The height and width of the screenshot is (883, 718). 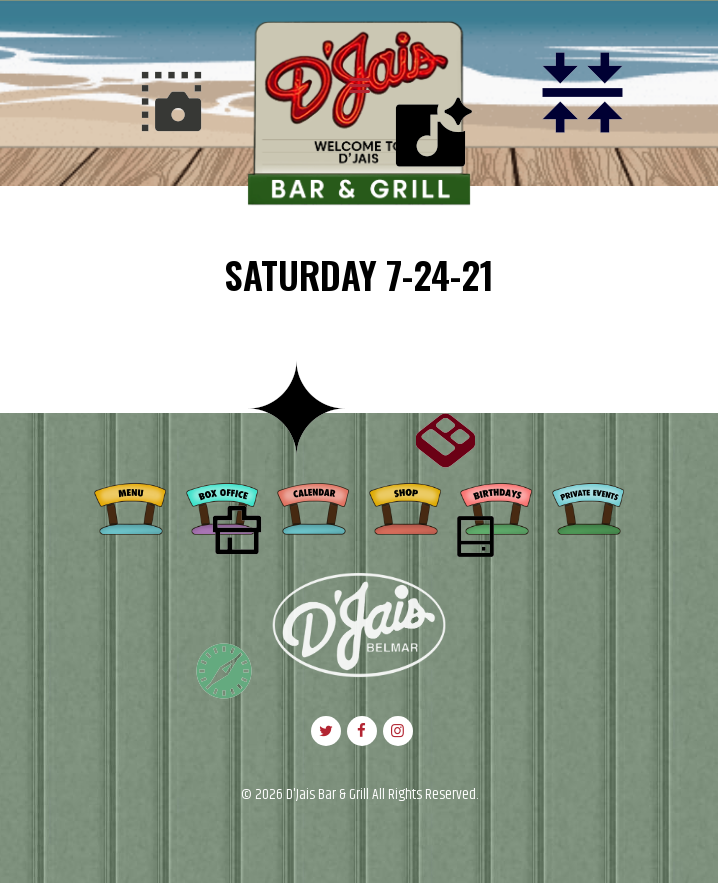 What do you see at coordinates (475, 536) in the screenshot?
I see `access storage or hard drive settings` at bounding box center [475, 536].